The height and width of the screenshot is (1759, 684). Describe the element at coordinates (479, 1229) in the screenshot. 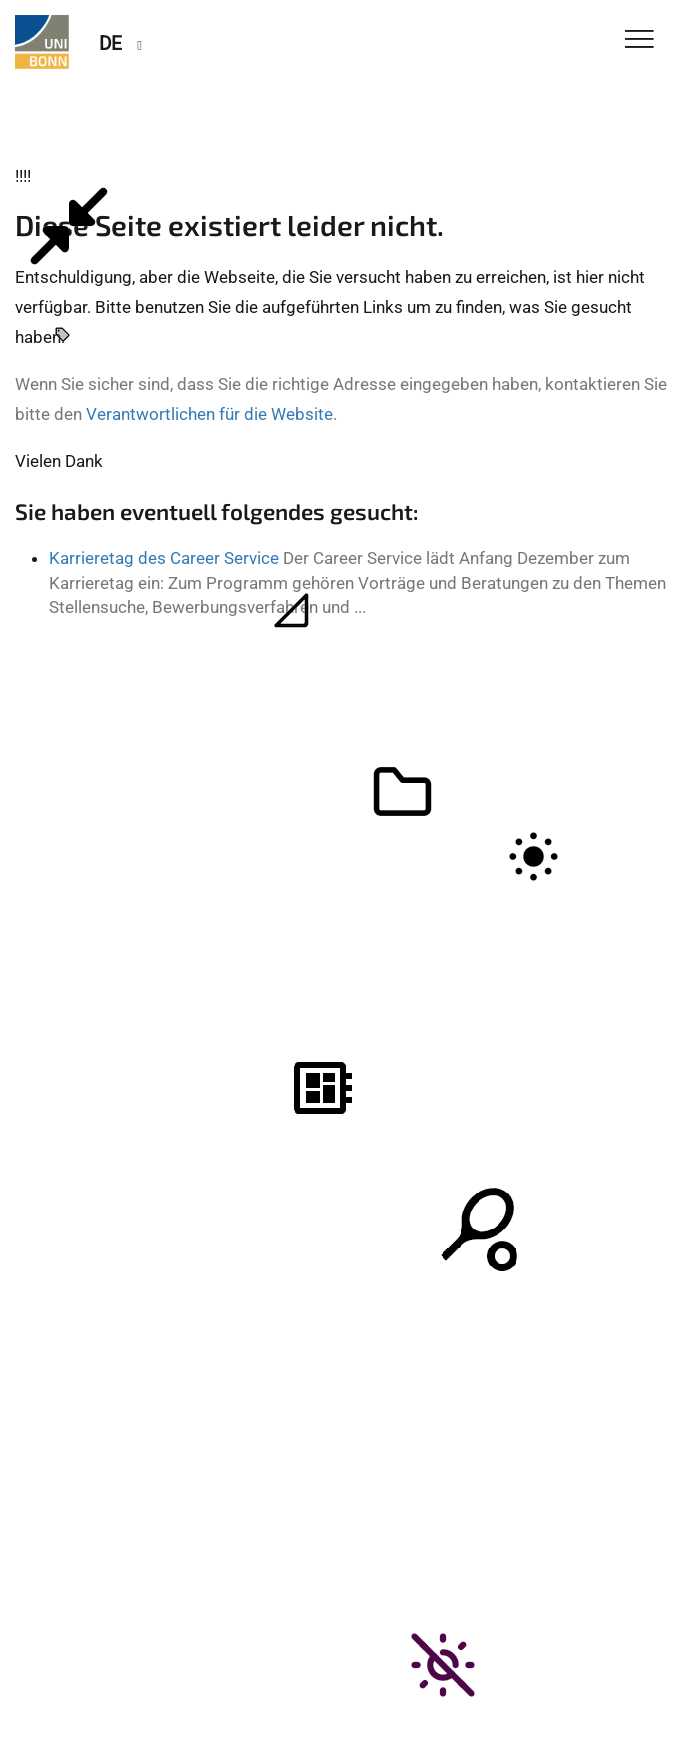

I see `access tennis or racket sports content` at that location.